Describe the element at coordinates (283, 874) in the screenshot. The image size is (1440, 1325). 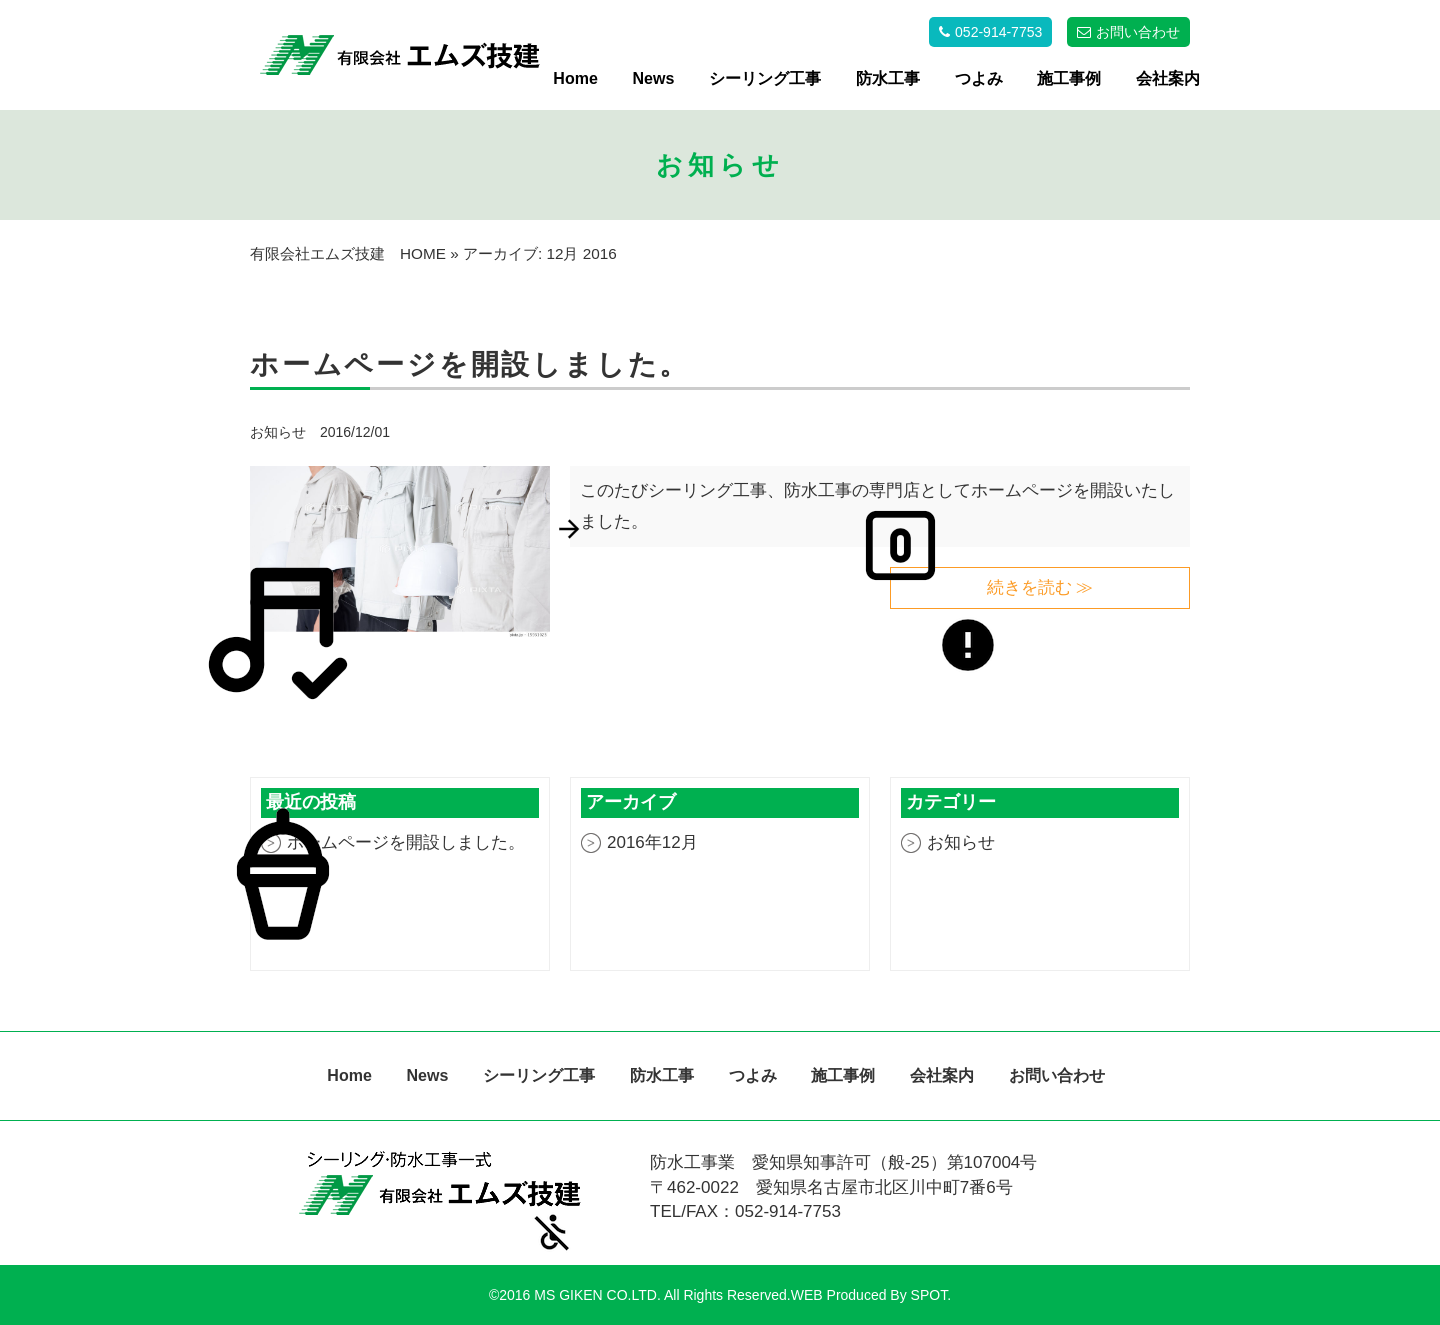
I see `browse smoothie or milkshake options` at that location.